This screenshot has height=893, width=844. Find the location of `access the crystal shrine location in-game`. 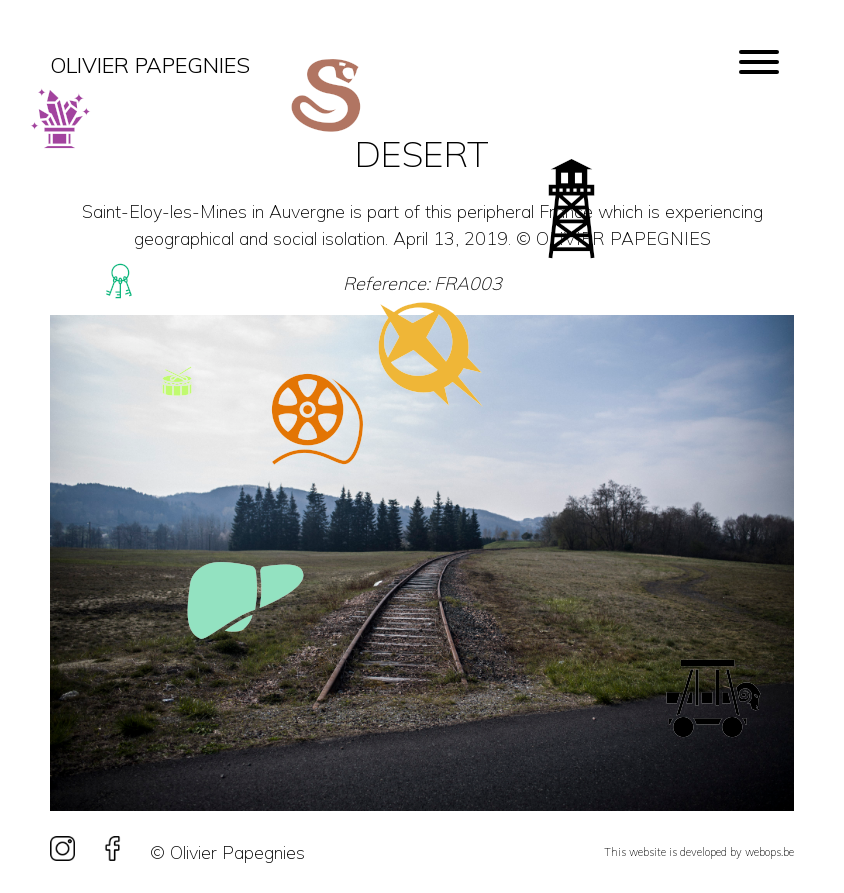

access the crystal shrine location in-game is located at coordinates (59, 118).